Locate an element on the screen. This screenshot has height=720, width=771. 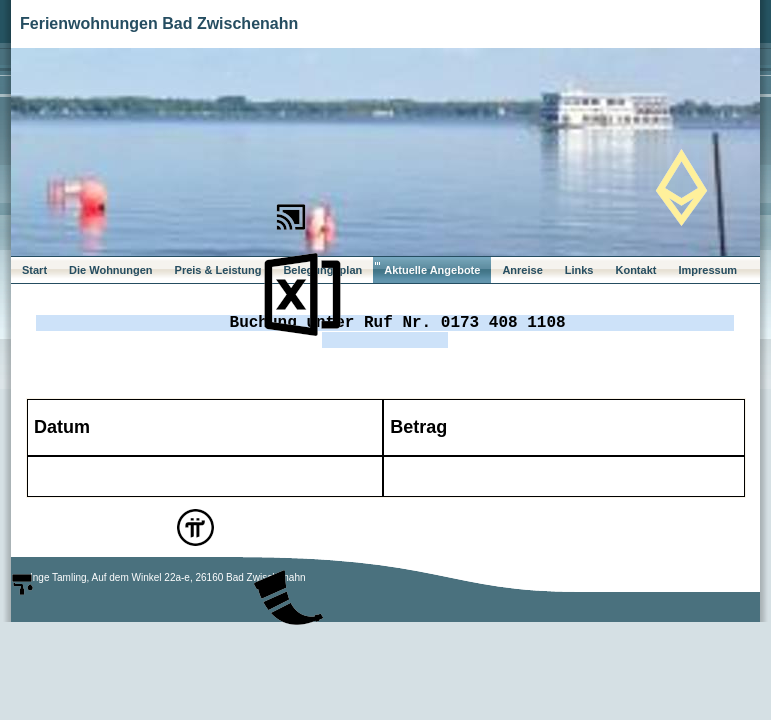
access painting or drawing tools is located at coordinates (22, 584).